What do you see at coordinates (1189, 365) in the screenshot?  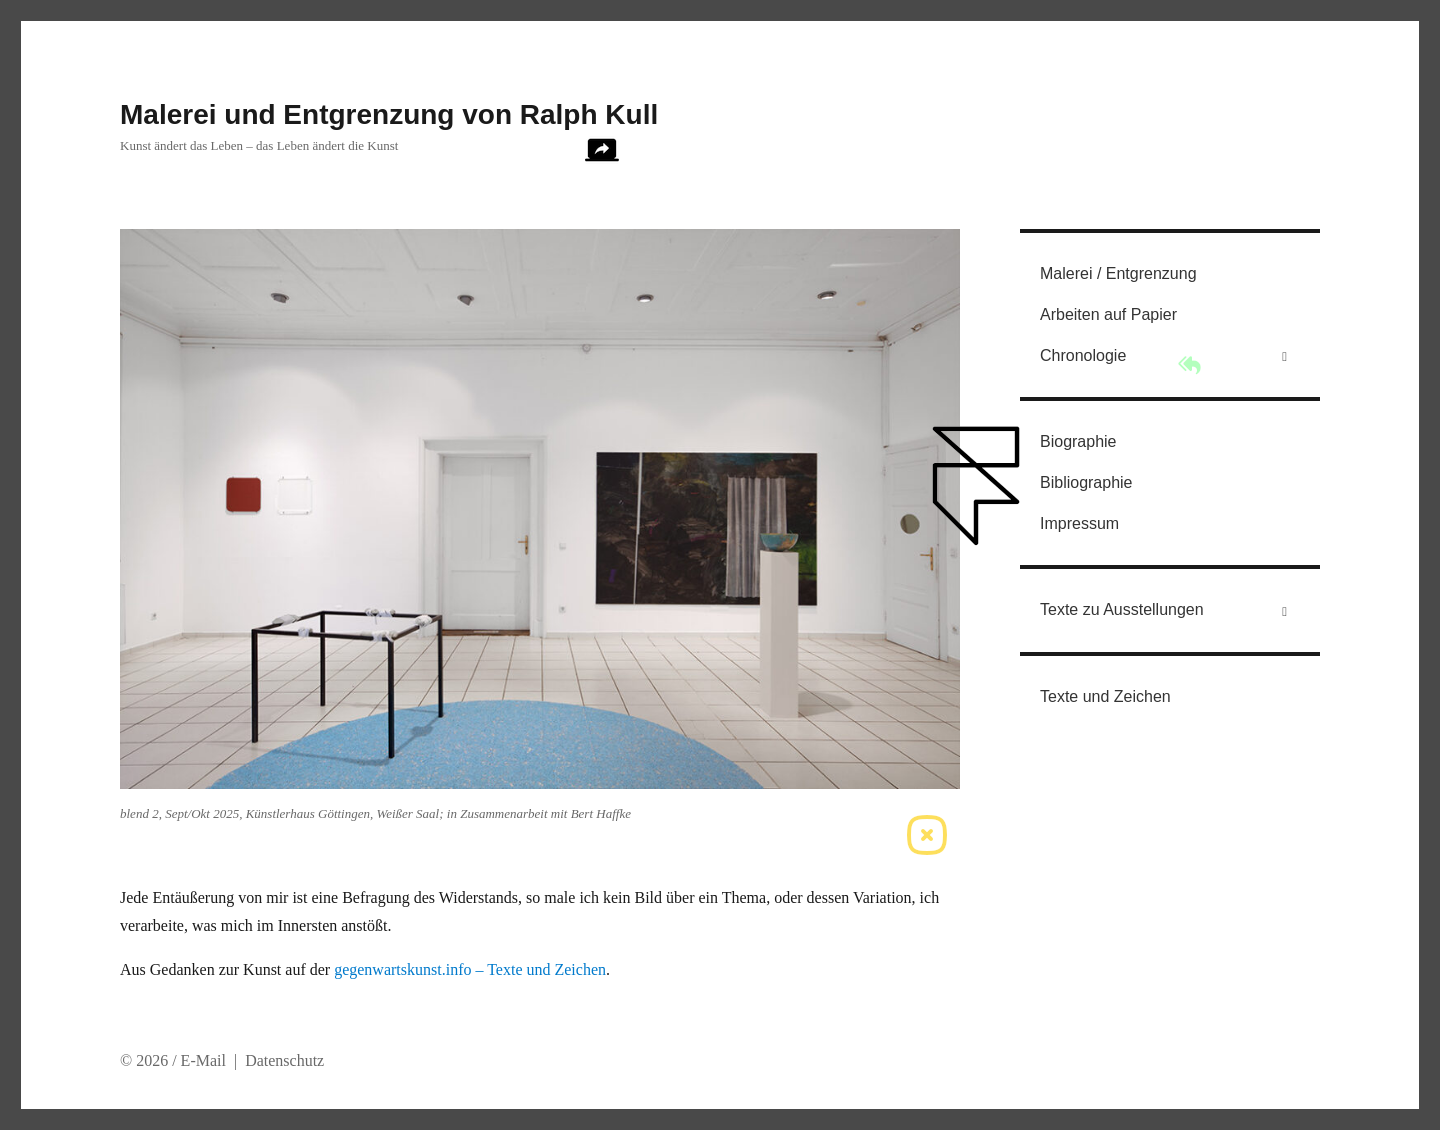 I see `reply all to an email or message` at bounding box center [1189, 365].